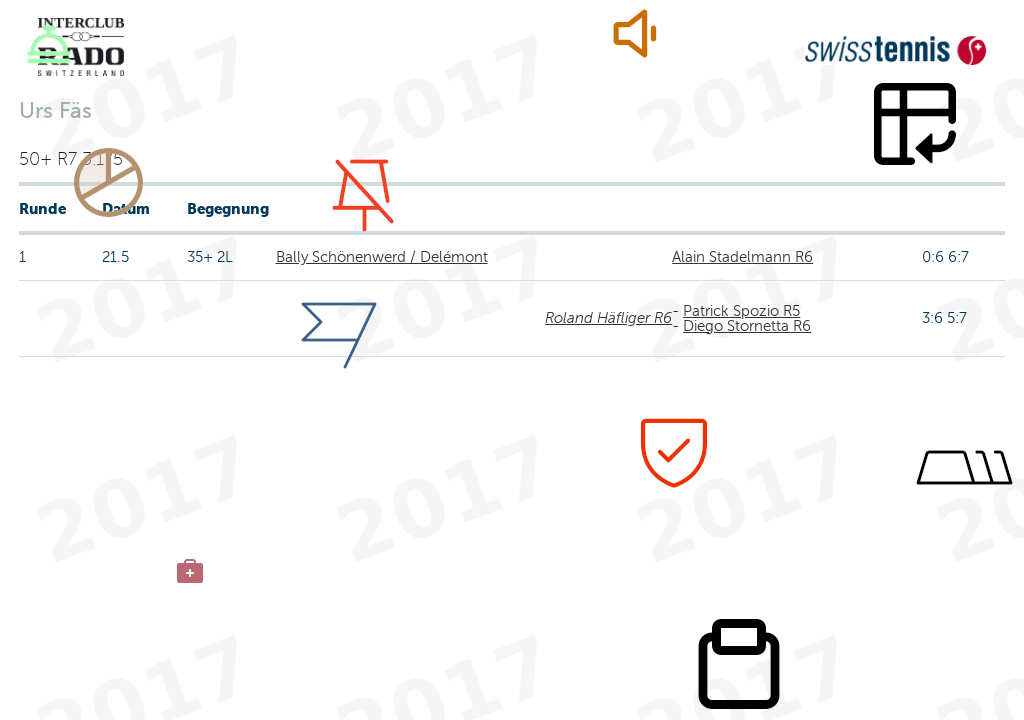  What do you see at coordinates (364, 191) in the screenshot?
I see `unpin this item` at bounding box center [364, 191].